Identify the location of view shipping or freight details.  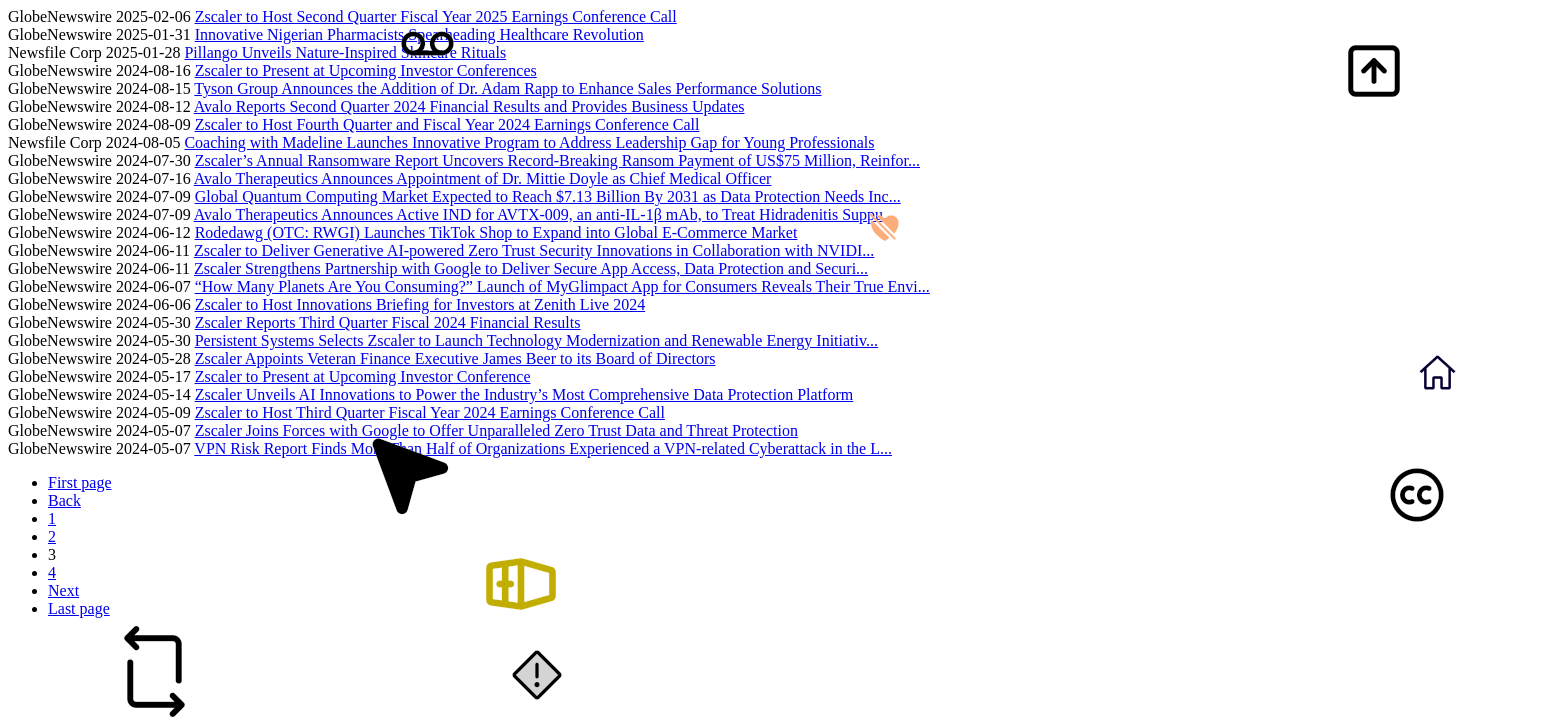
(521, 584).